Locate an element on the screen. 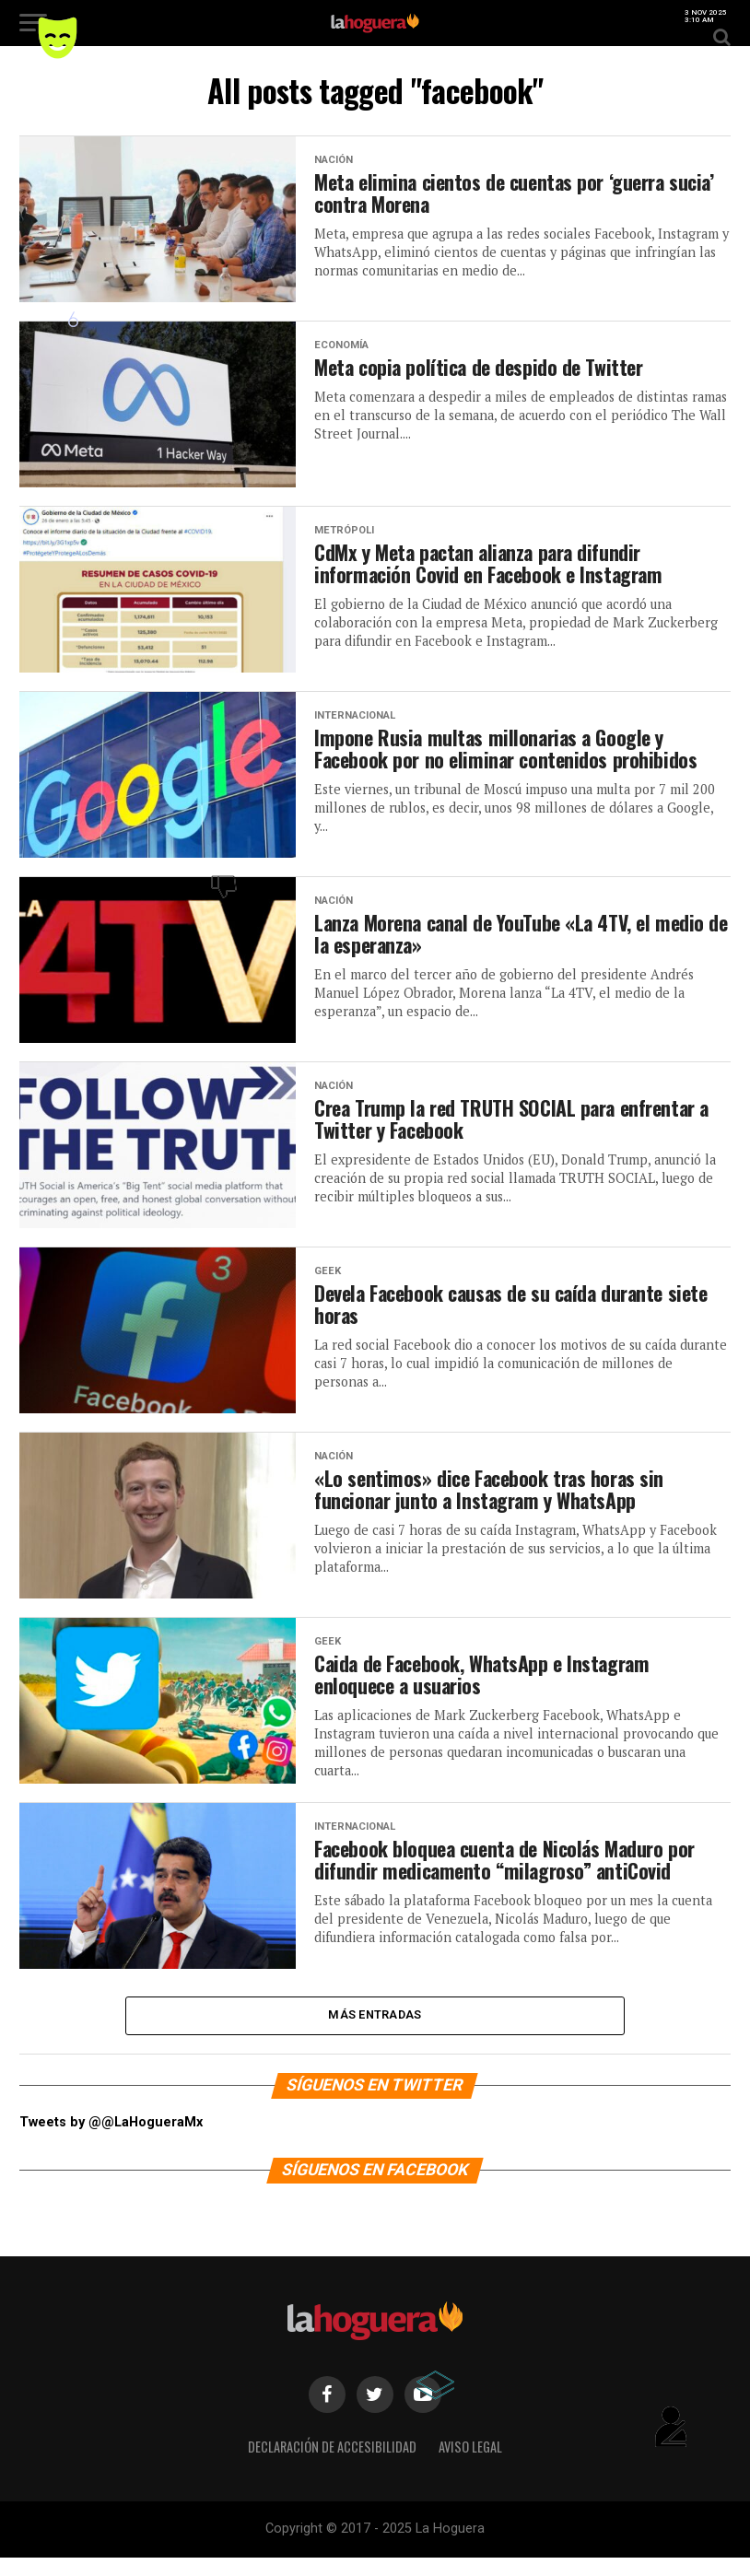 This screenshot has height=2576, width=750. dislike or downvote content is located at coordinates (224, 885).